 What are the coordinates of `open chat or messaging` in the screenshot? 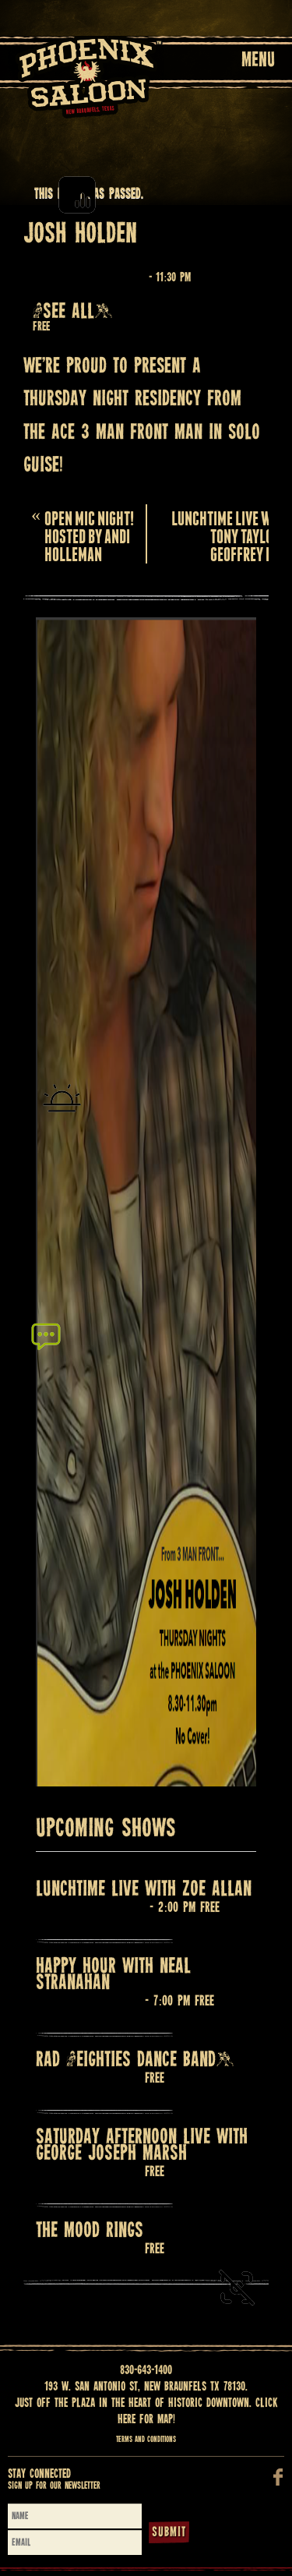 It's located at (46, 1337).